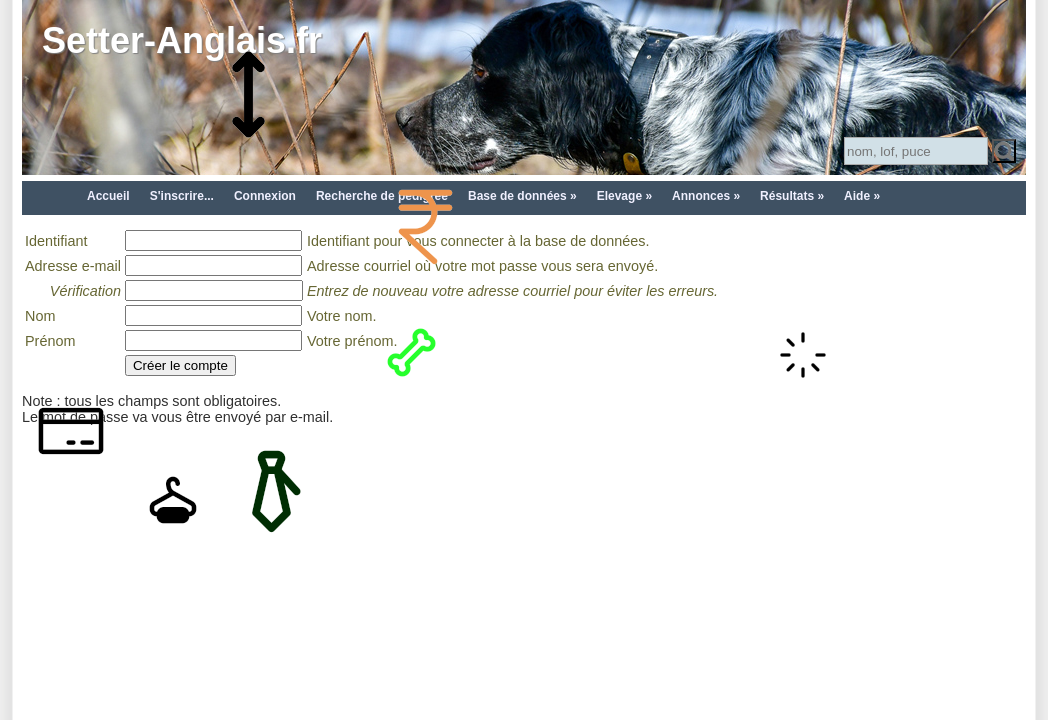 This screenshot has height=720, width=1048. Describe the element at coordinates (173, 500) in the screenshot. I see `browse clothing or wardrobe items` at that location.